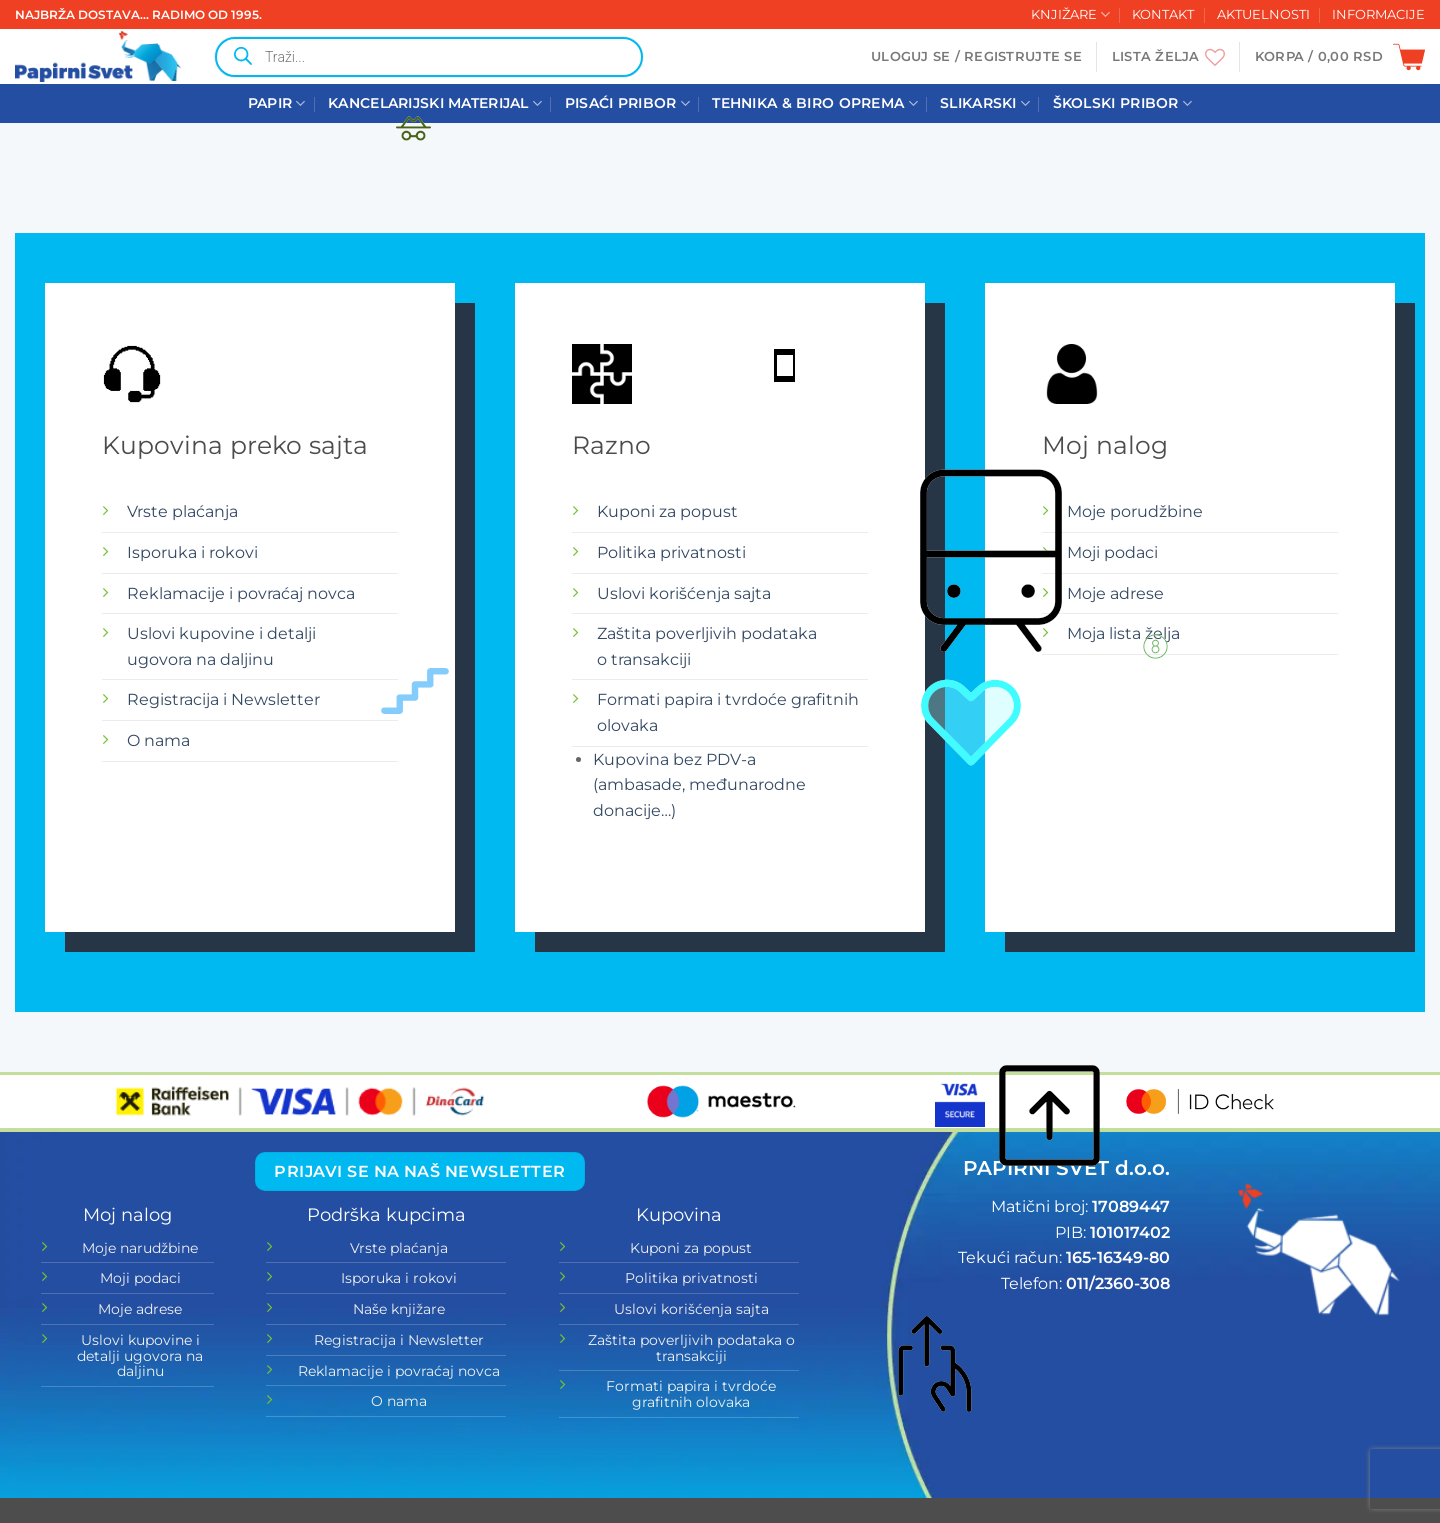 This screenshot has height=1523, width=1440. Describe the element at coordinates (930, 1364) in the screenshot. I see `deposit or transfer funds` at that location.